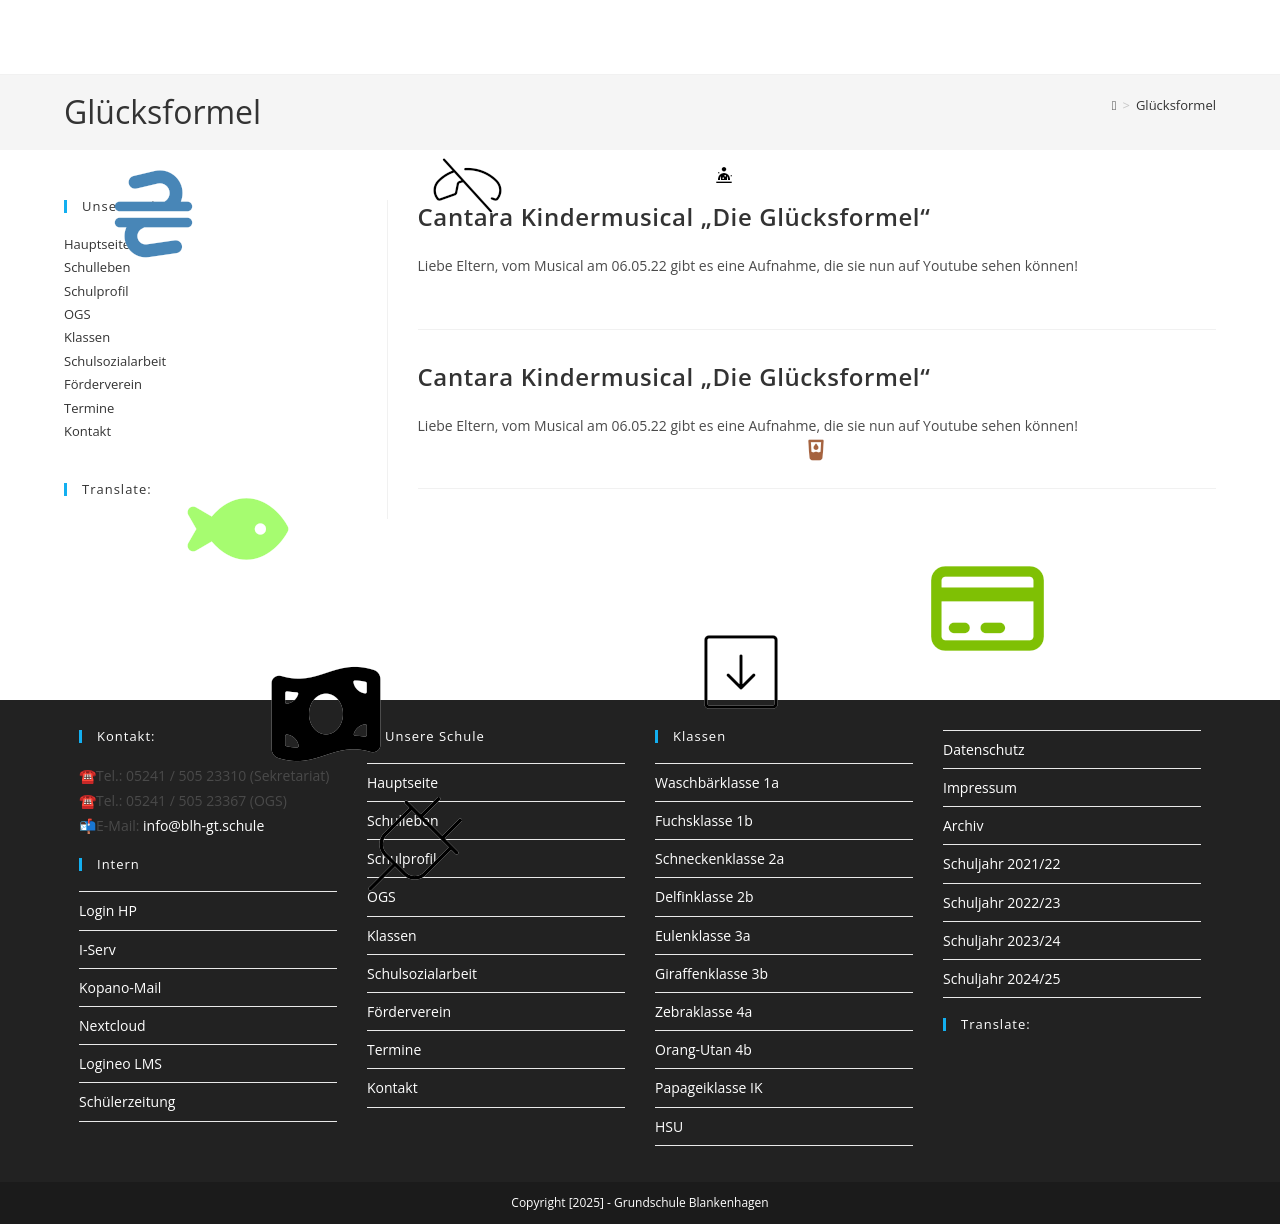  I want to click on view payment or billing information, so click(326, 714).